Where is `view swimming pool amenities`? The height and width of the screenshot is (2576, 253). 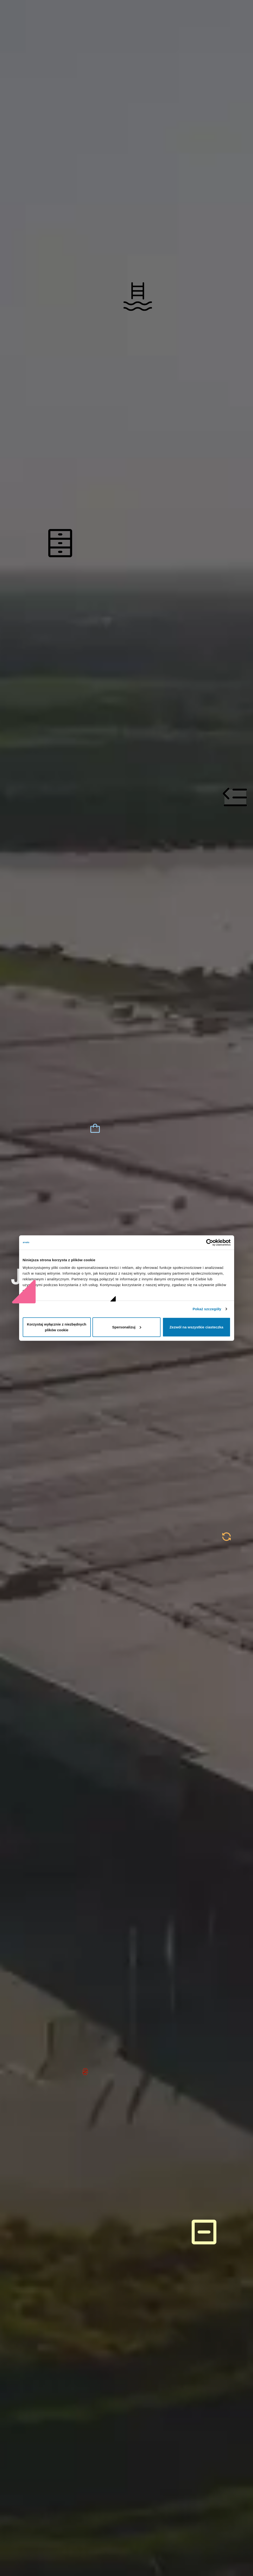
view swimming pool amenities is located at coordinates (138, 296).